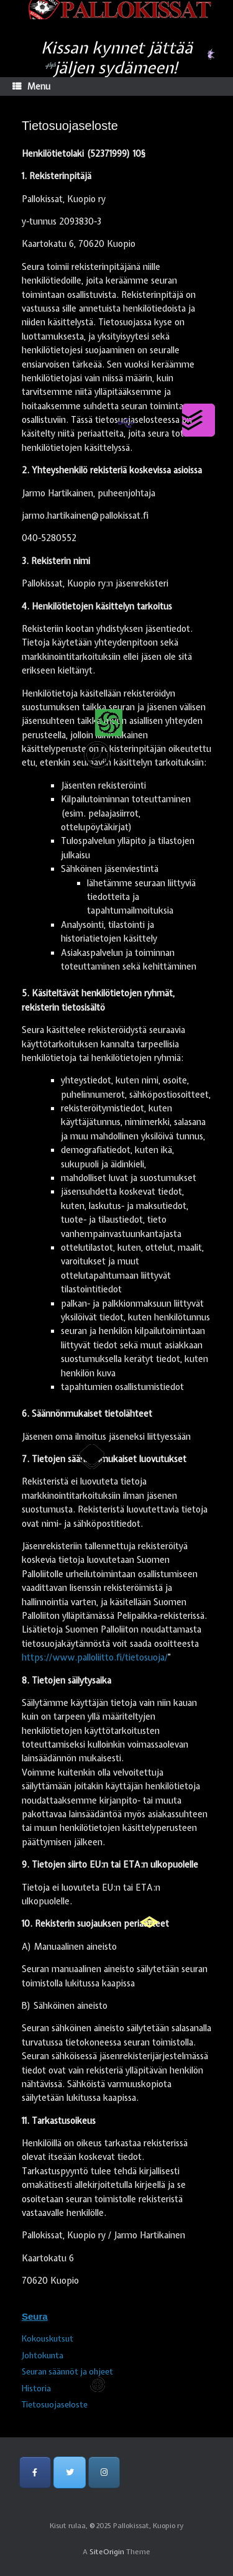  What do you see at coordinates (98, 2384) in the screenshot?
I see `open Issuu digital publishing platform` at bounding box center [98, 2384].